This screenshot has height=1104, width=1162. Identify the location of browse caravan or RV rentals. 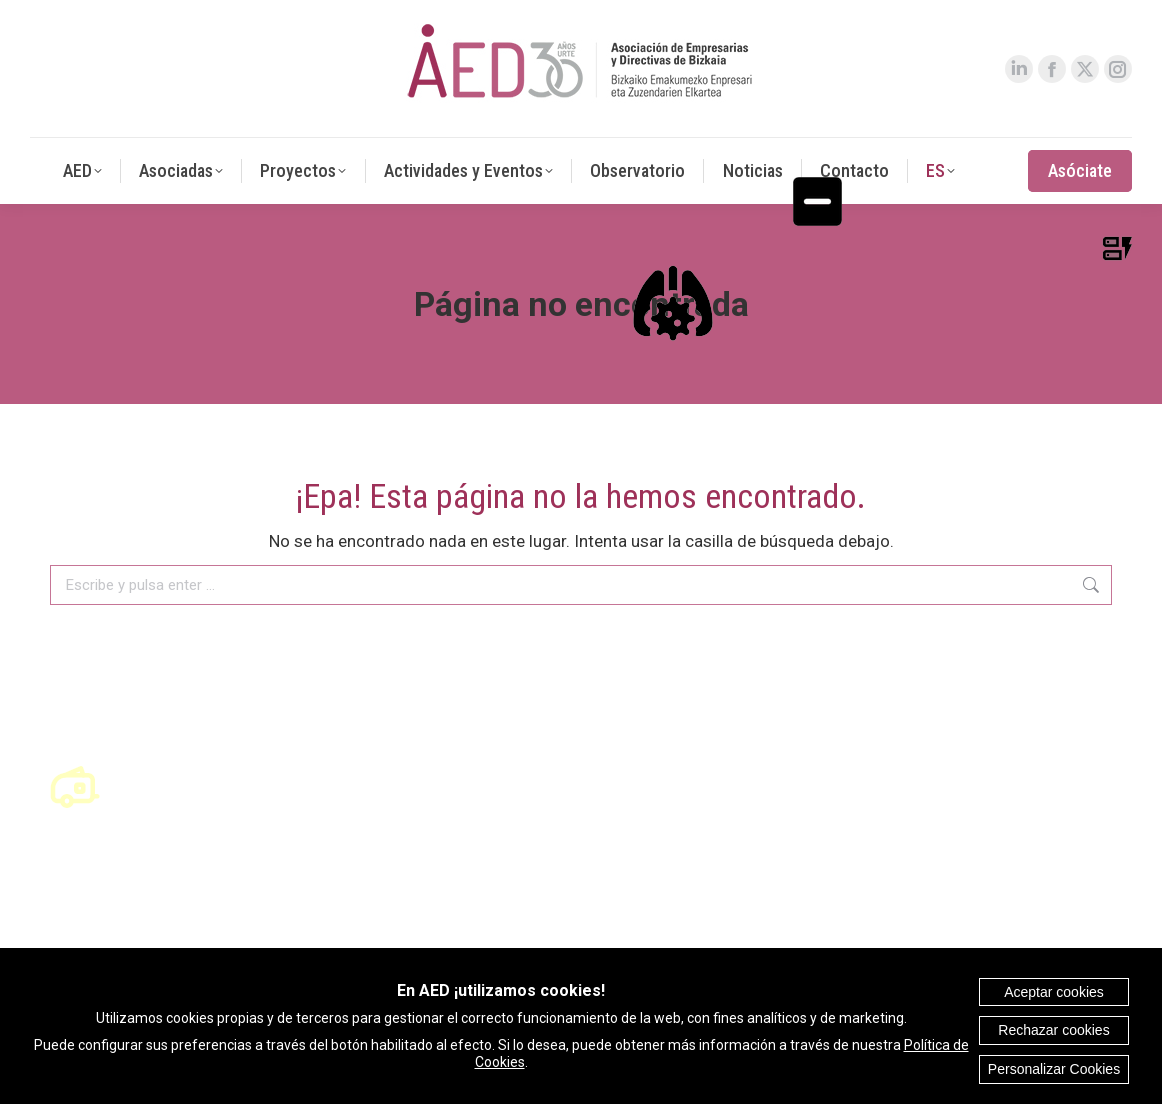
(74, 787).